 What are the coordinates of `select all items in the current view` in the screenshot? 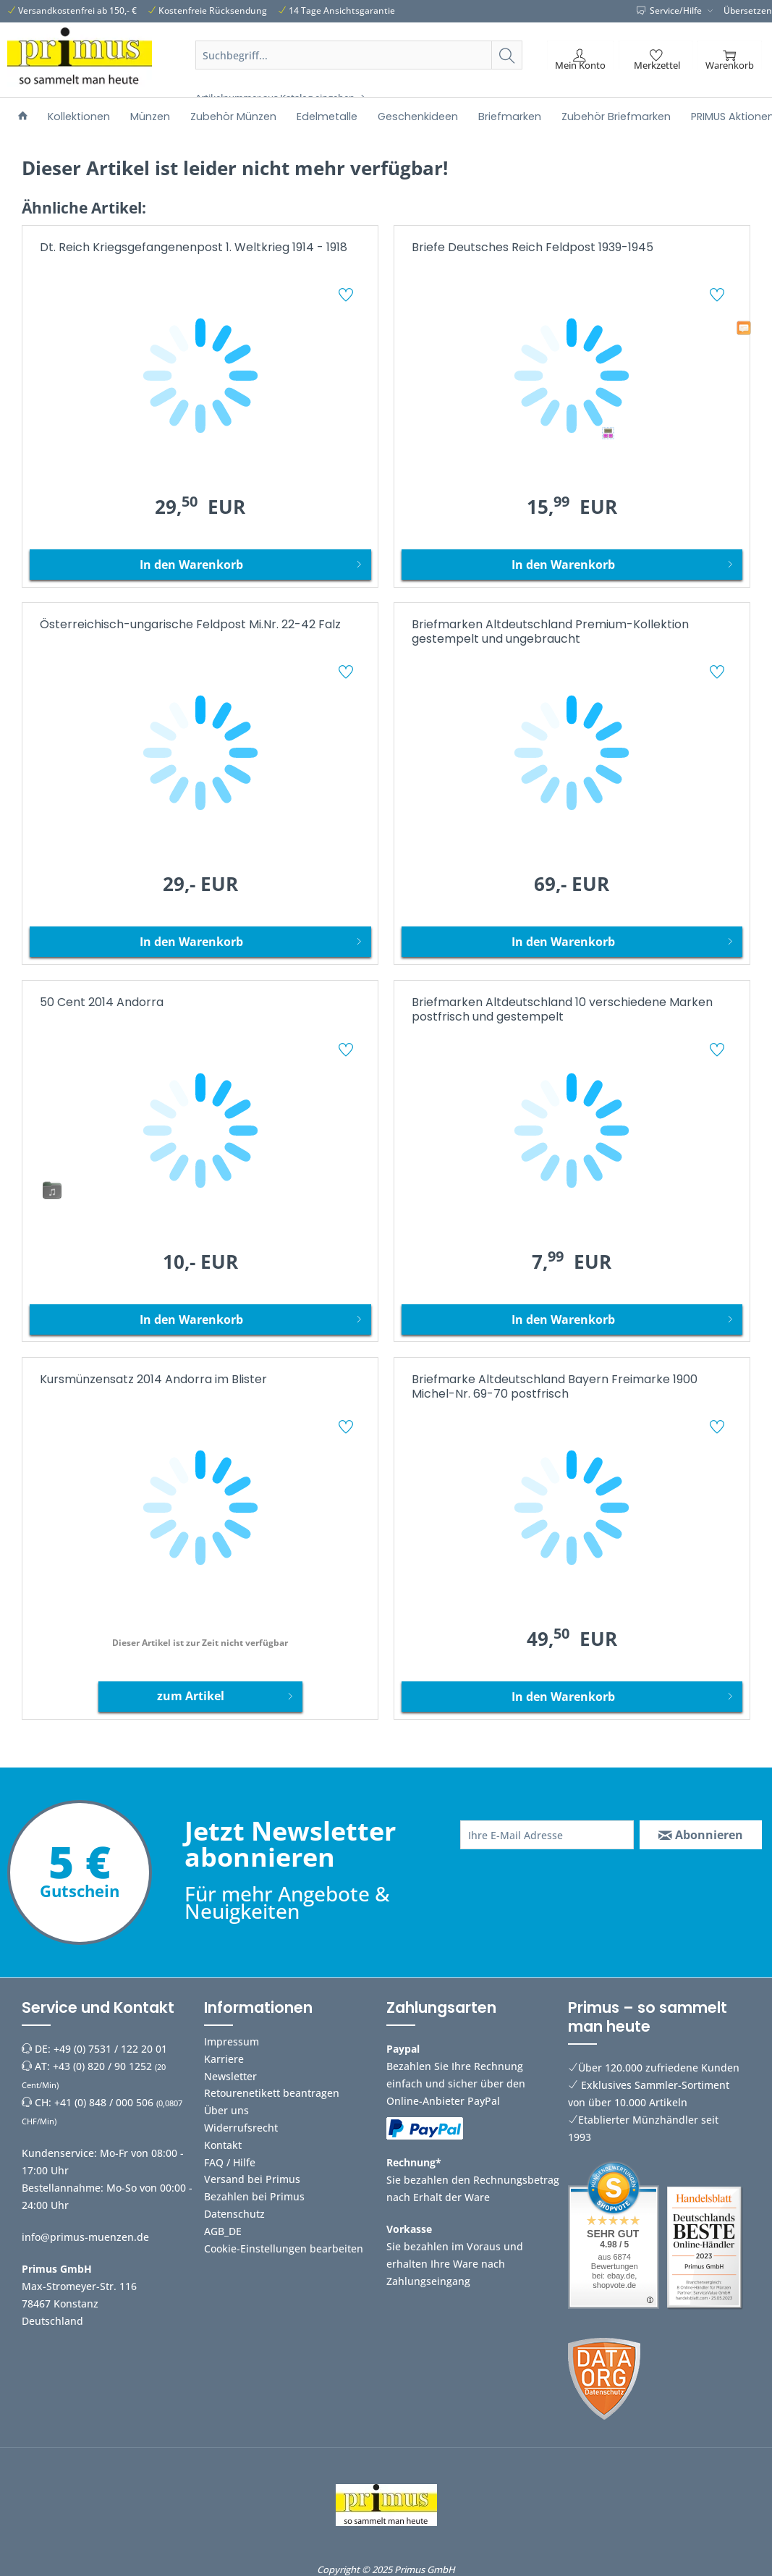 It's located at (608, 433).